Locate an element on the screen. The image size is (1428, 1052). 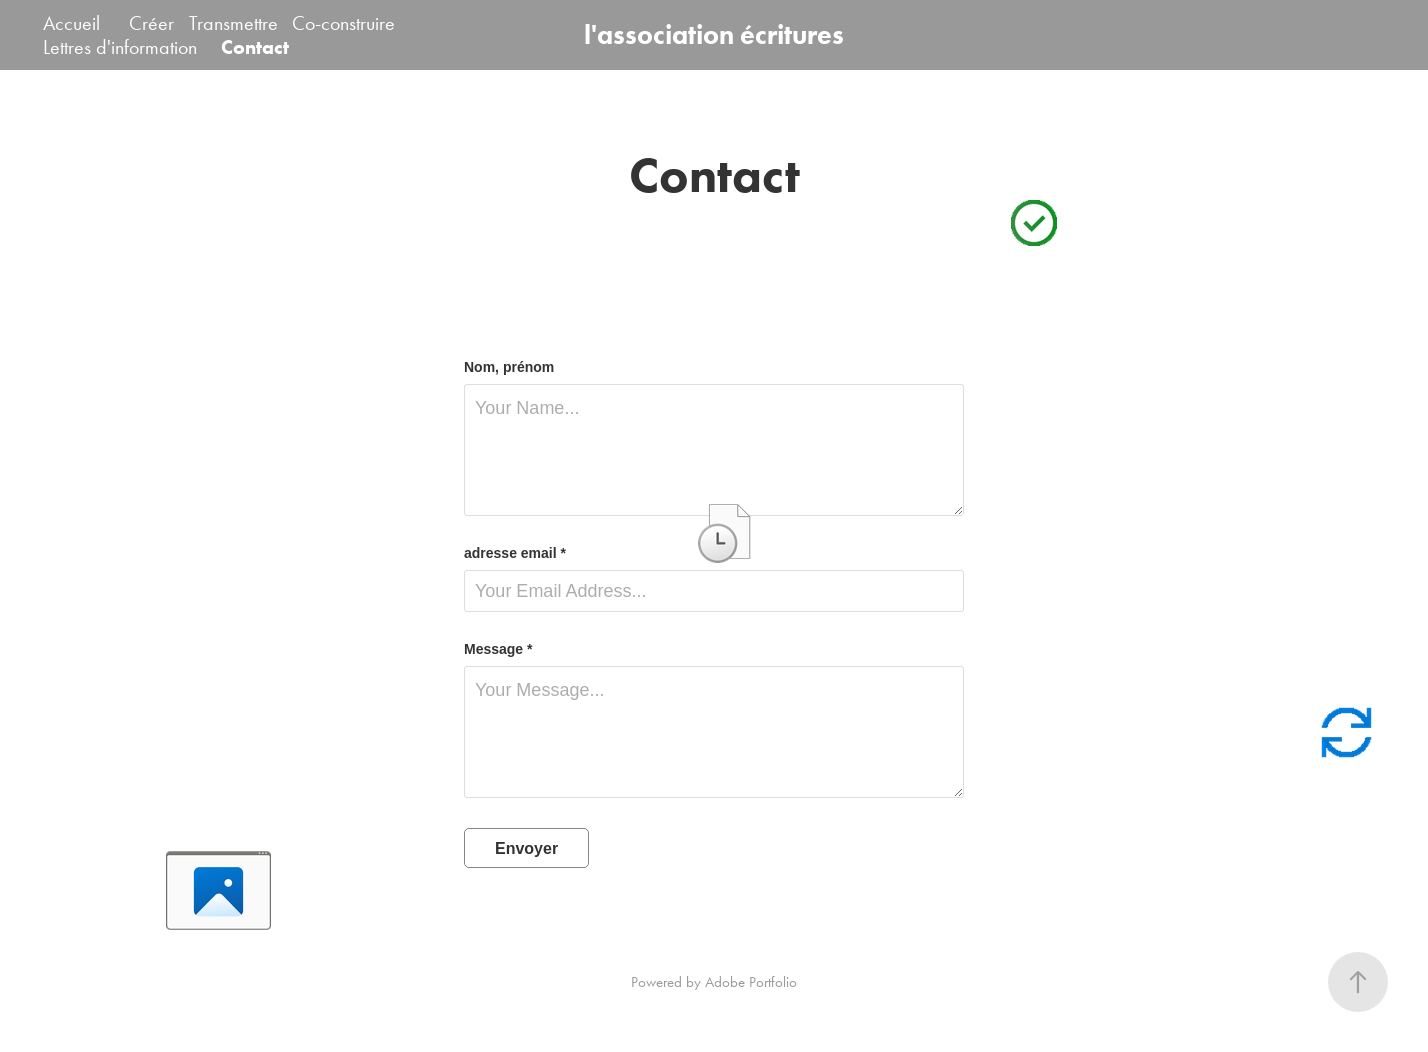
open photos app is located at coordinates (218, 890).